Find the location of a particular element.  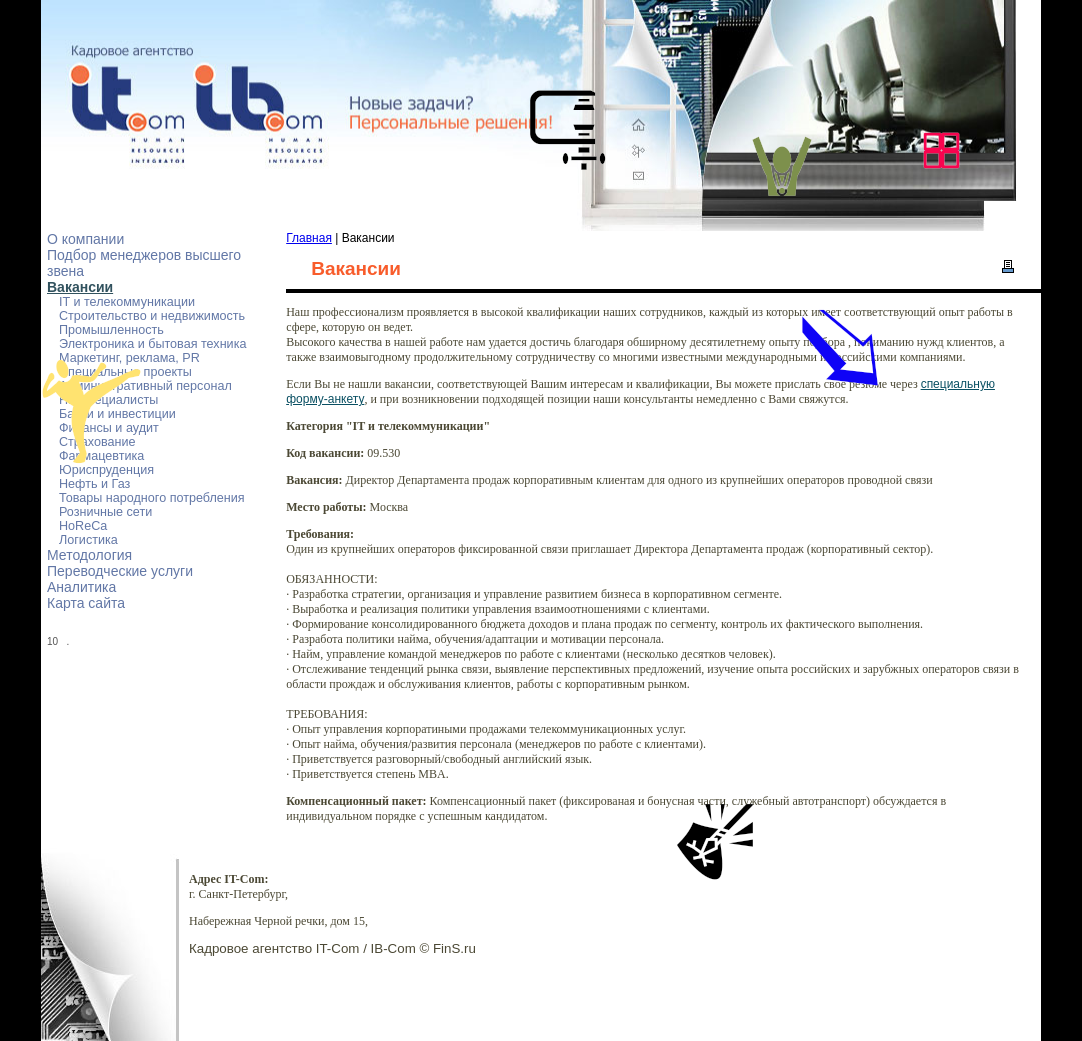

move object to bottom-right corner is located at coordinates (840, 348).